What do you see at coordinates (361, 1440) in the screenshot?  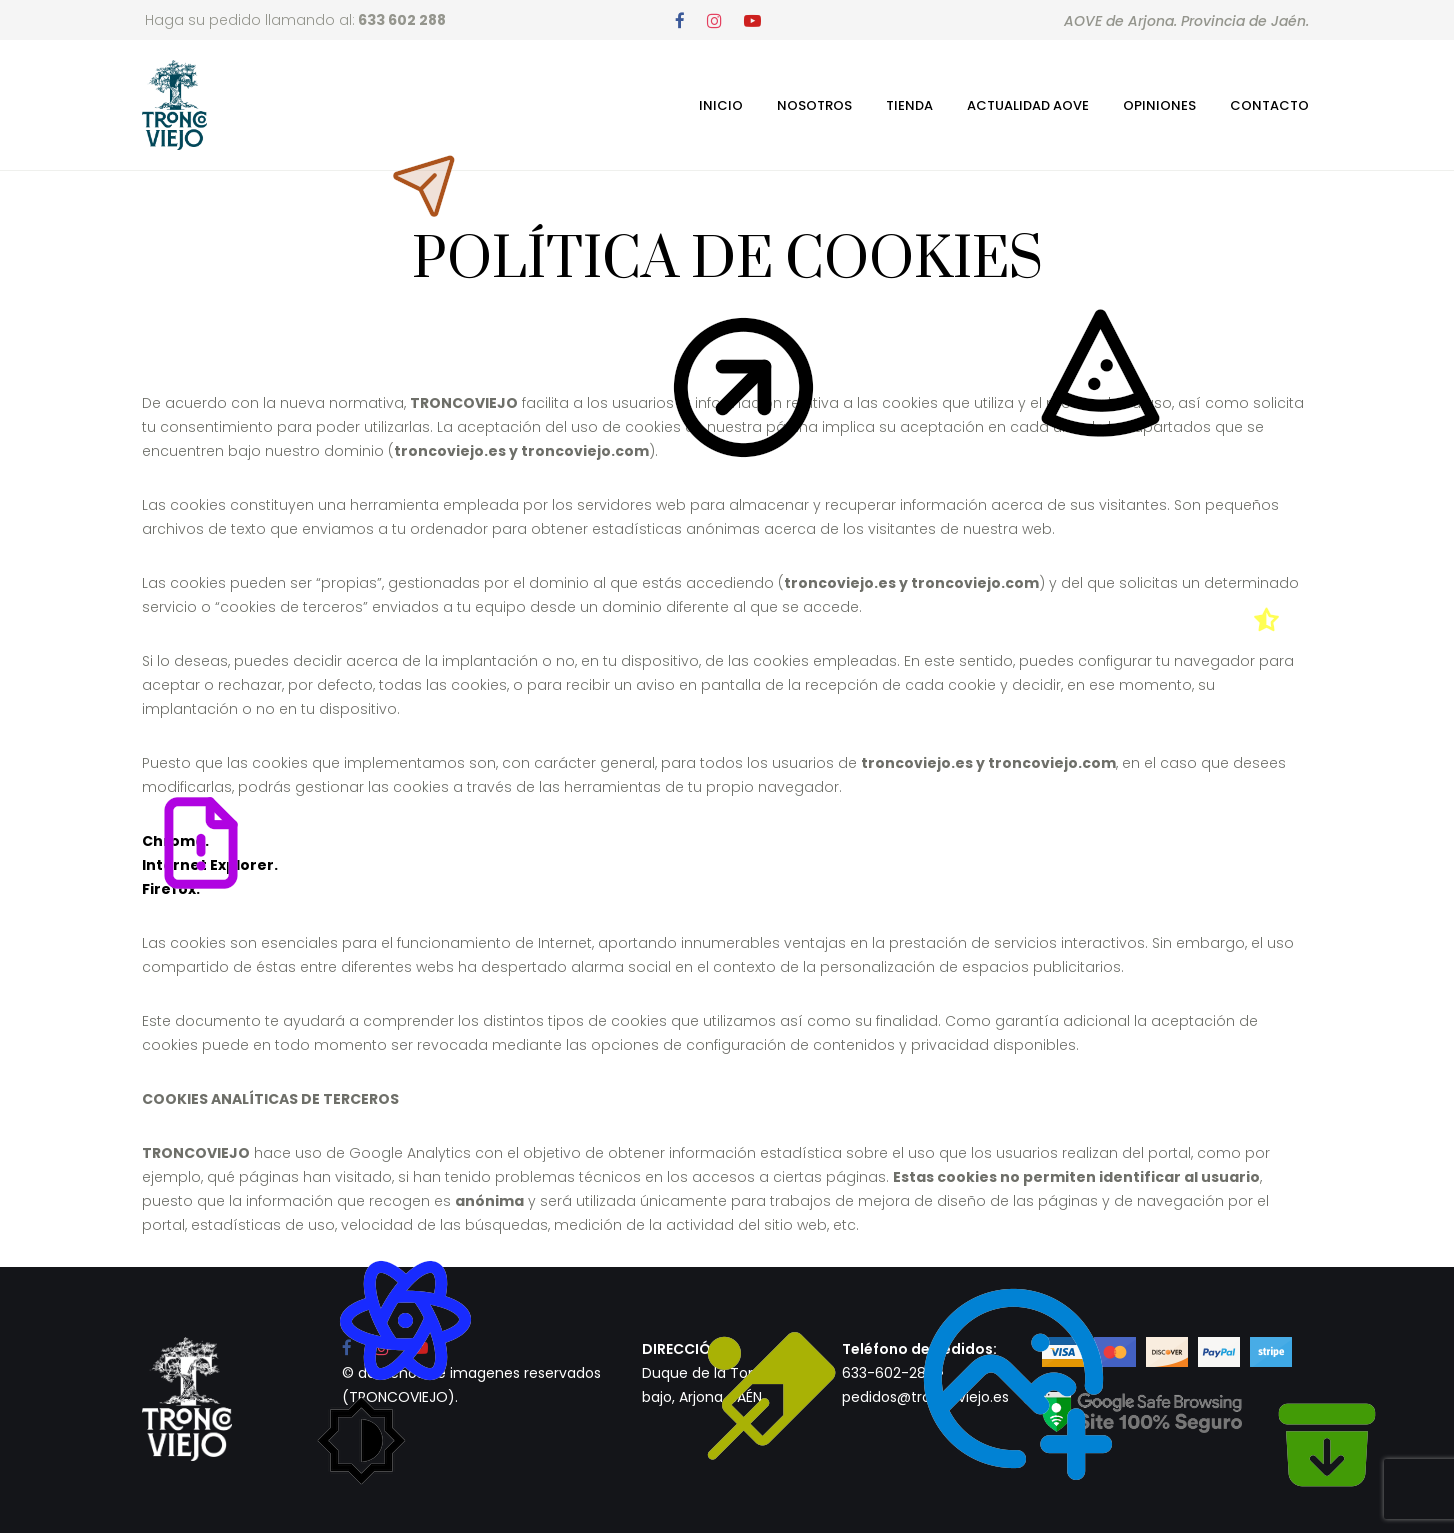 I see `adjust screen brightness settings` at bounding box center [361, 1440].